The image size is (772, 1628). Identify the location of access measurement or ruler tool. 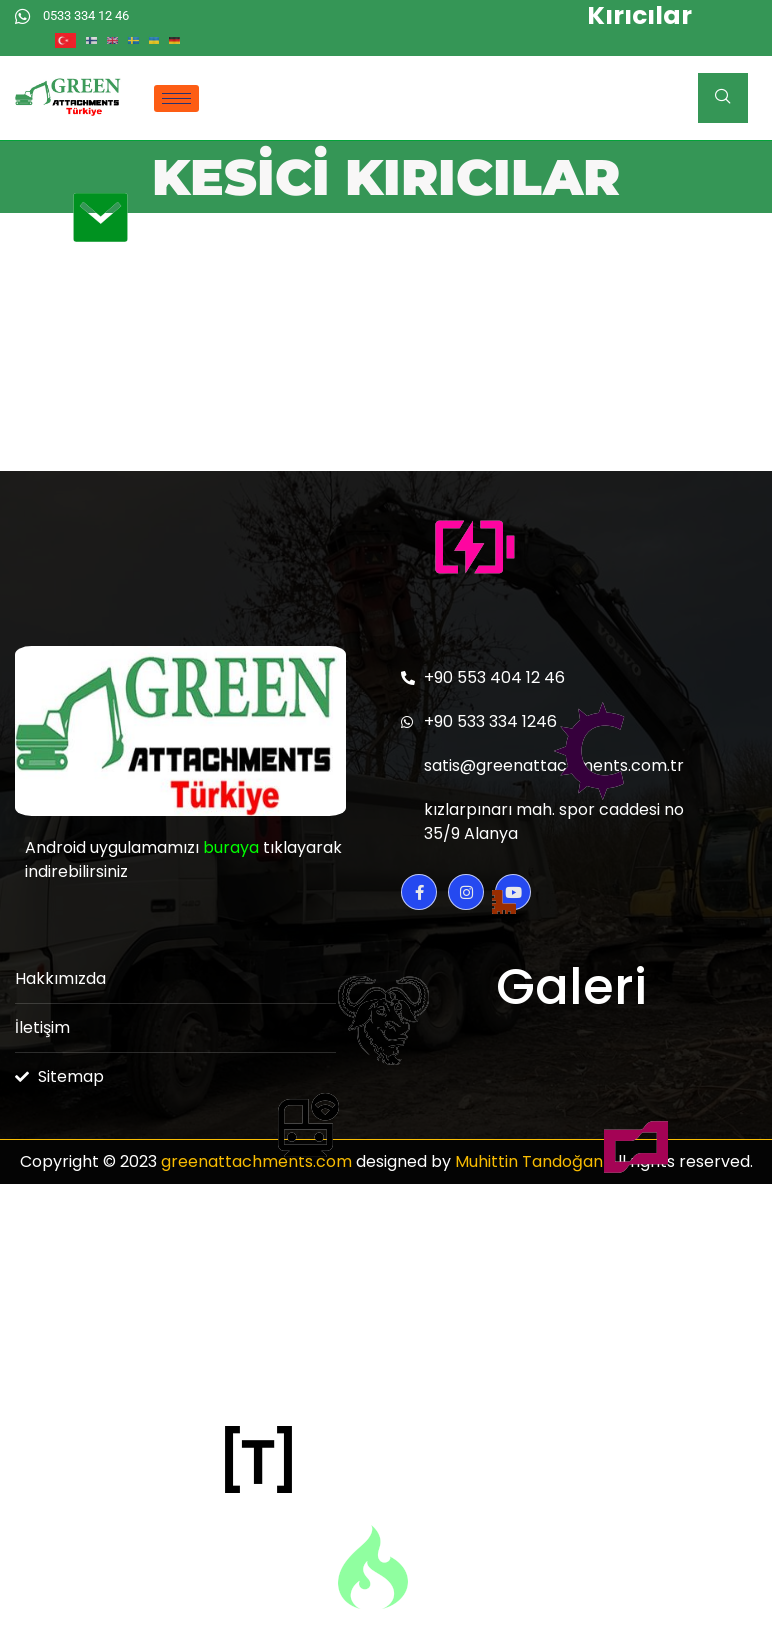
(504, 902).